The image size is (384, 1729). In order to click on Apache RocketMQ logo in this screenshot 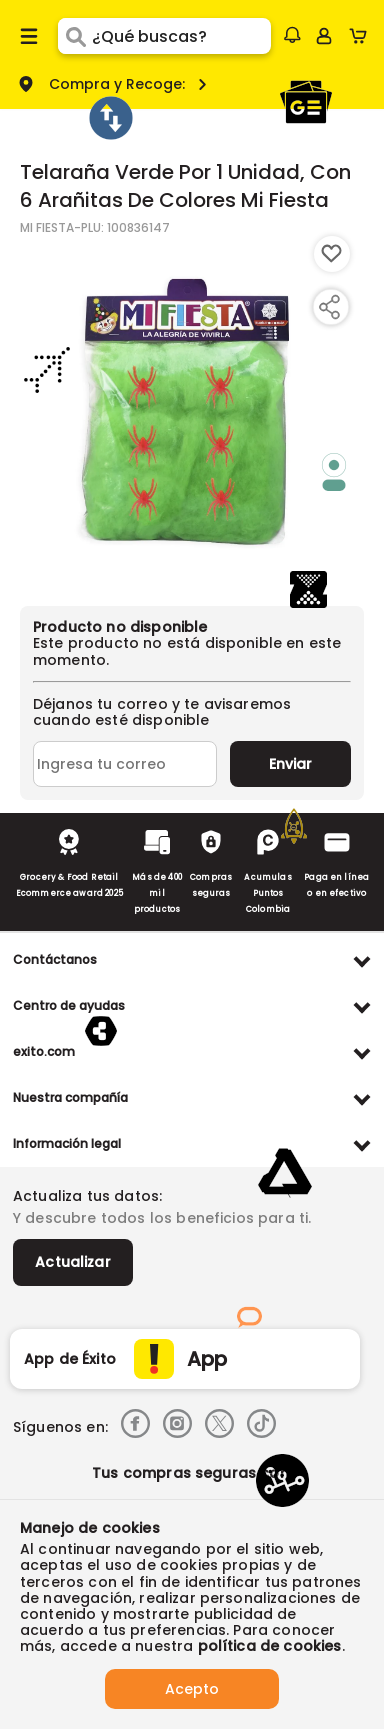, I will do `click(294, 826)`.